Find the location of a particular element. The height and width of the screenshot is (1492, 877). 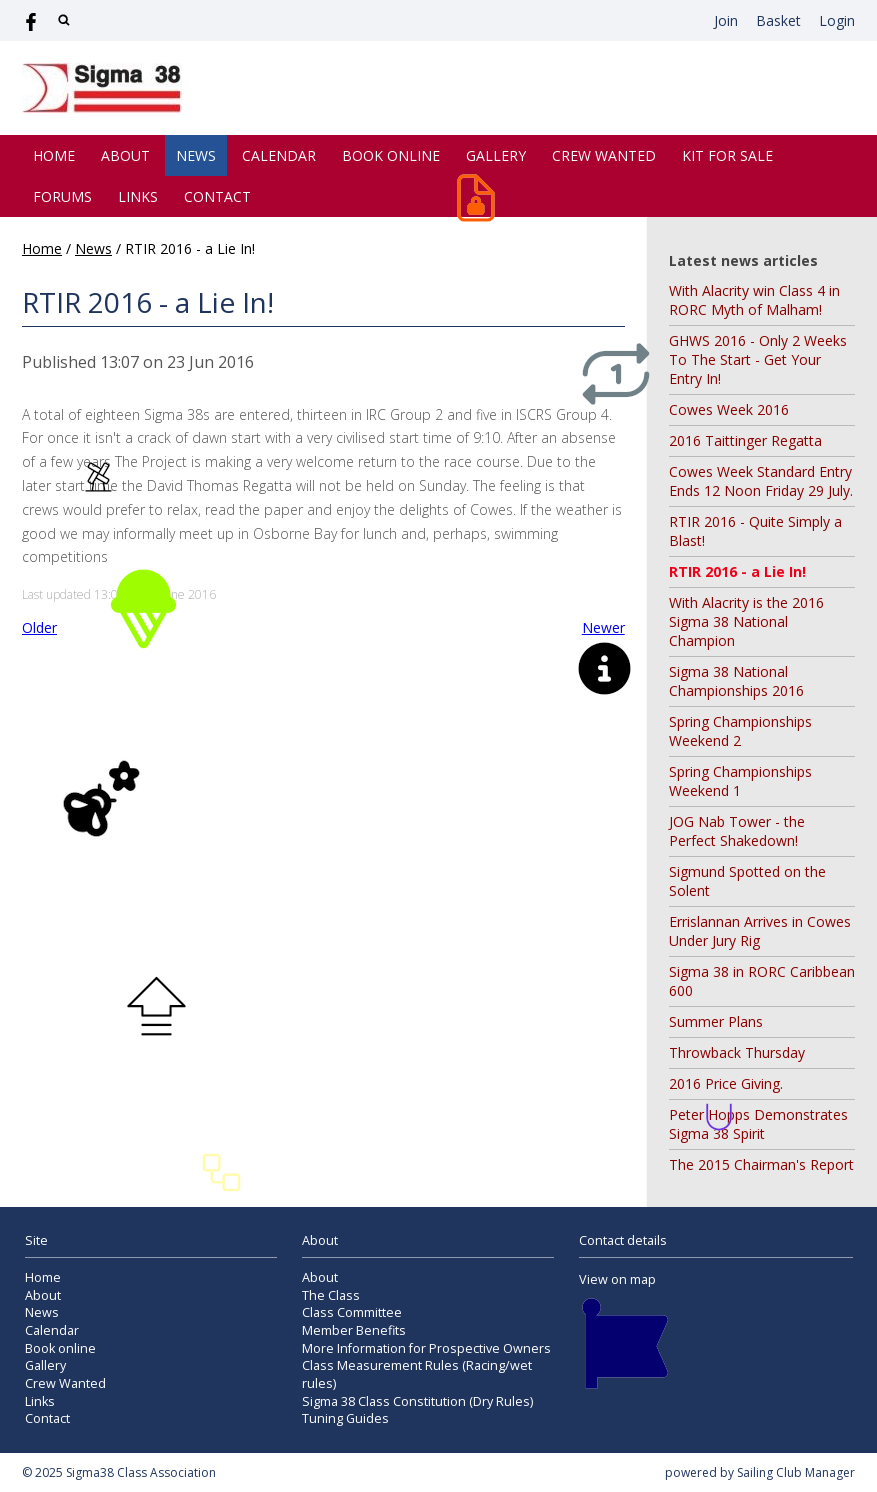

browse dessert or ice cream options is located at coordinates (143, 607).